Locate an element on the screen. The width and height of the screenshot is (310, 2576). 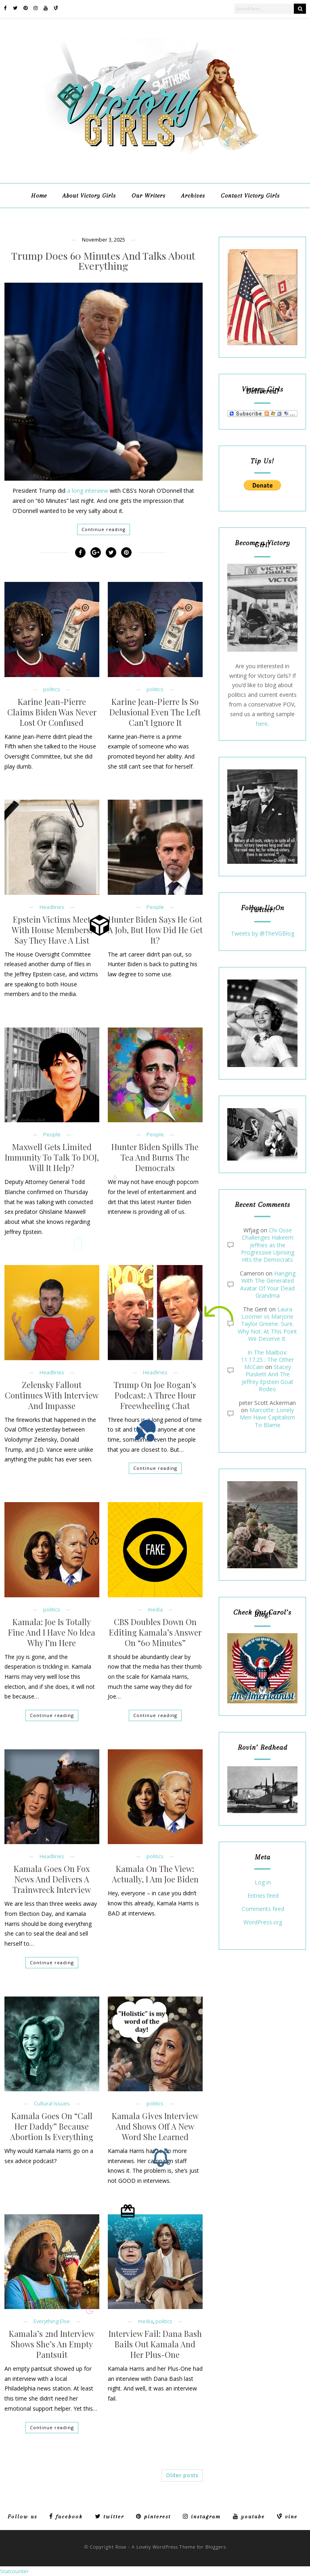
indicates trending or popular content is located at coordinates (94, 1538).